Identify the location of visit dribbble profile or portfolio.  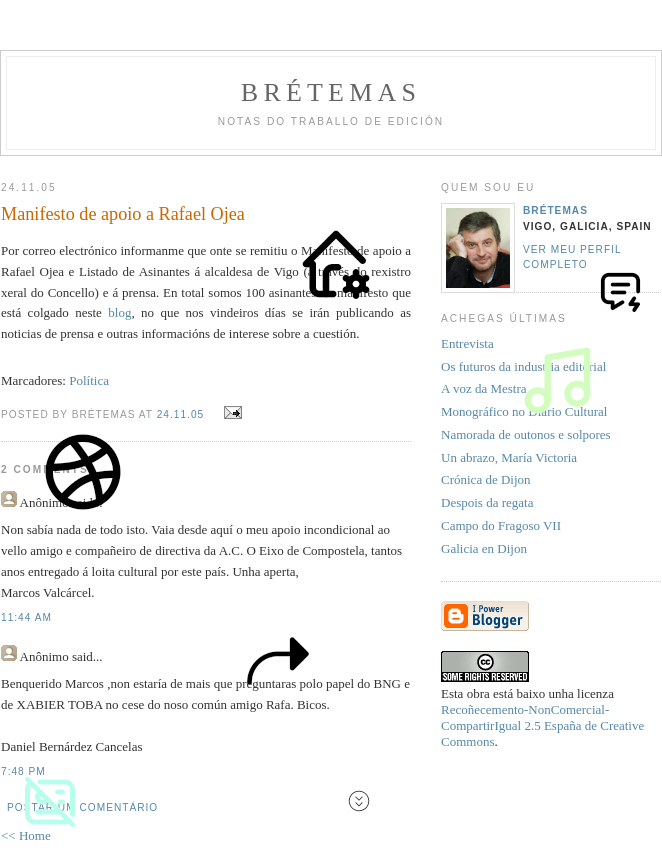
(83, 472).